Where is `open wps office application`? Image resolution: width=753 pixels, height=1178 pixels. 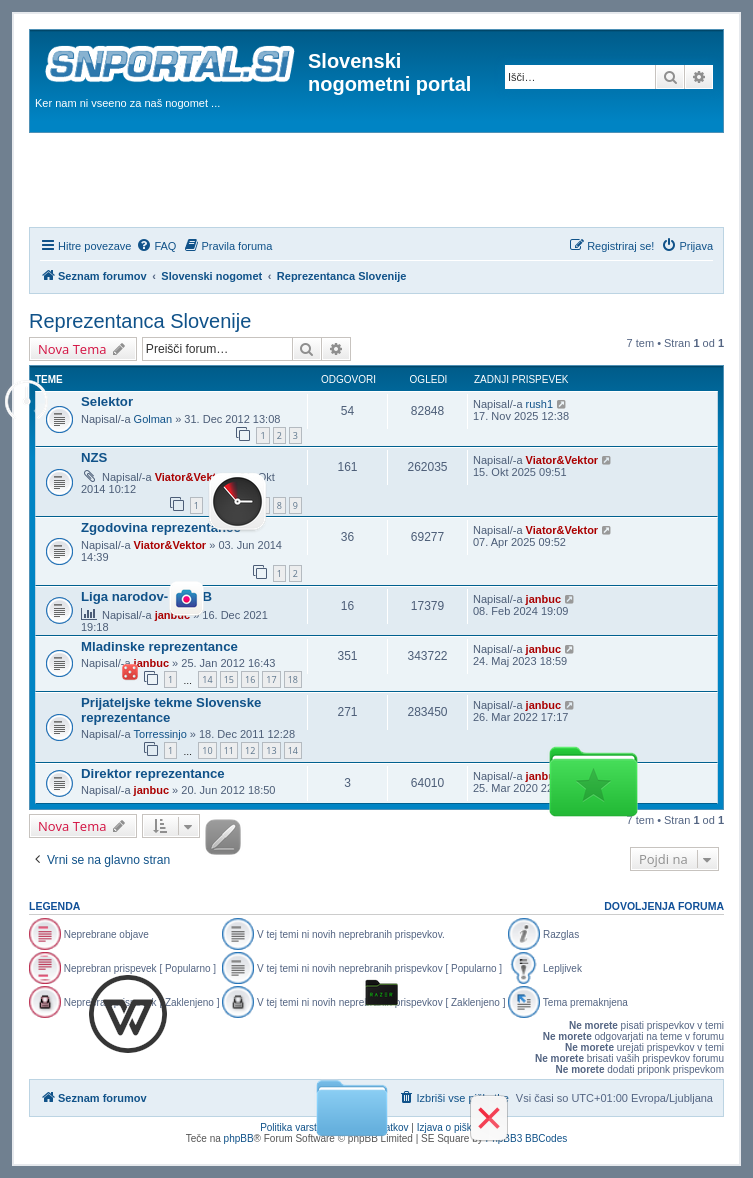
open wps office application is located at coordinates (128, 1014).